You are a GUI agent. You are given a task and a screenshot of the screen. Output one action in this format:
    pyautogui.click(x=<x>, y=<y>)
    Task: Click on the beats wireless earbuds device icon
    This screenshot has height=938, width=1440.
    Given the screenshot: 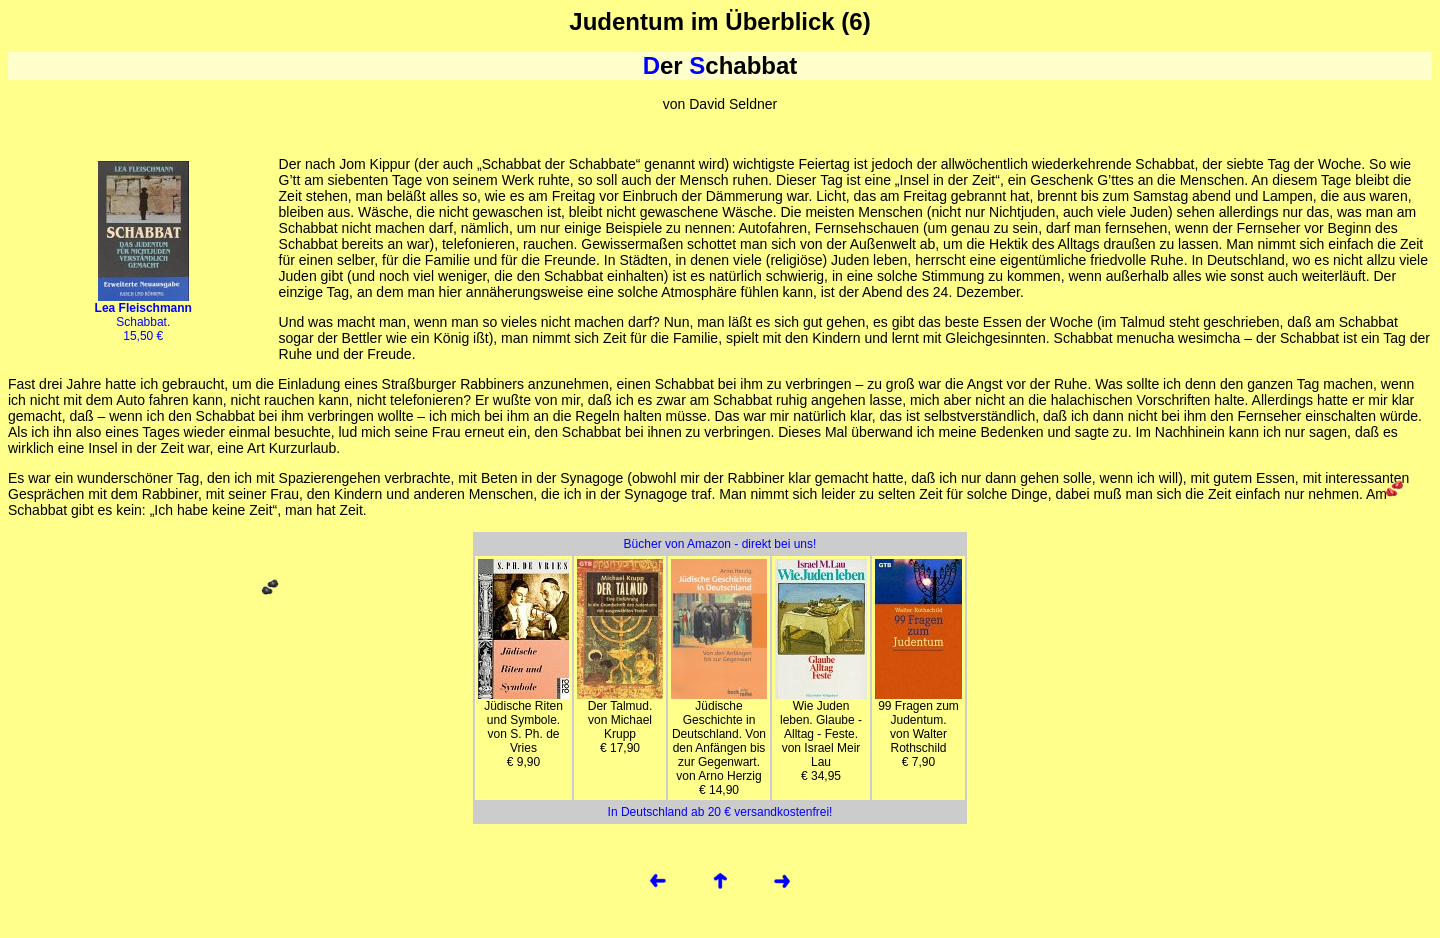 What is the action you would take?
    pyautogui.click(x=270, y=587)
    